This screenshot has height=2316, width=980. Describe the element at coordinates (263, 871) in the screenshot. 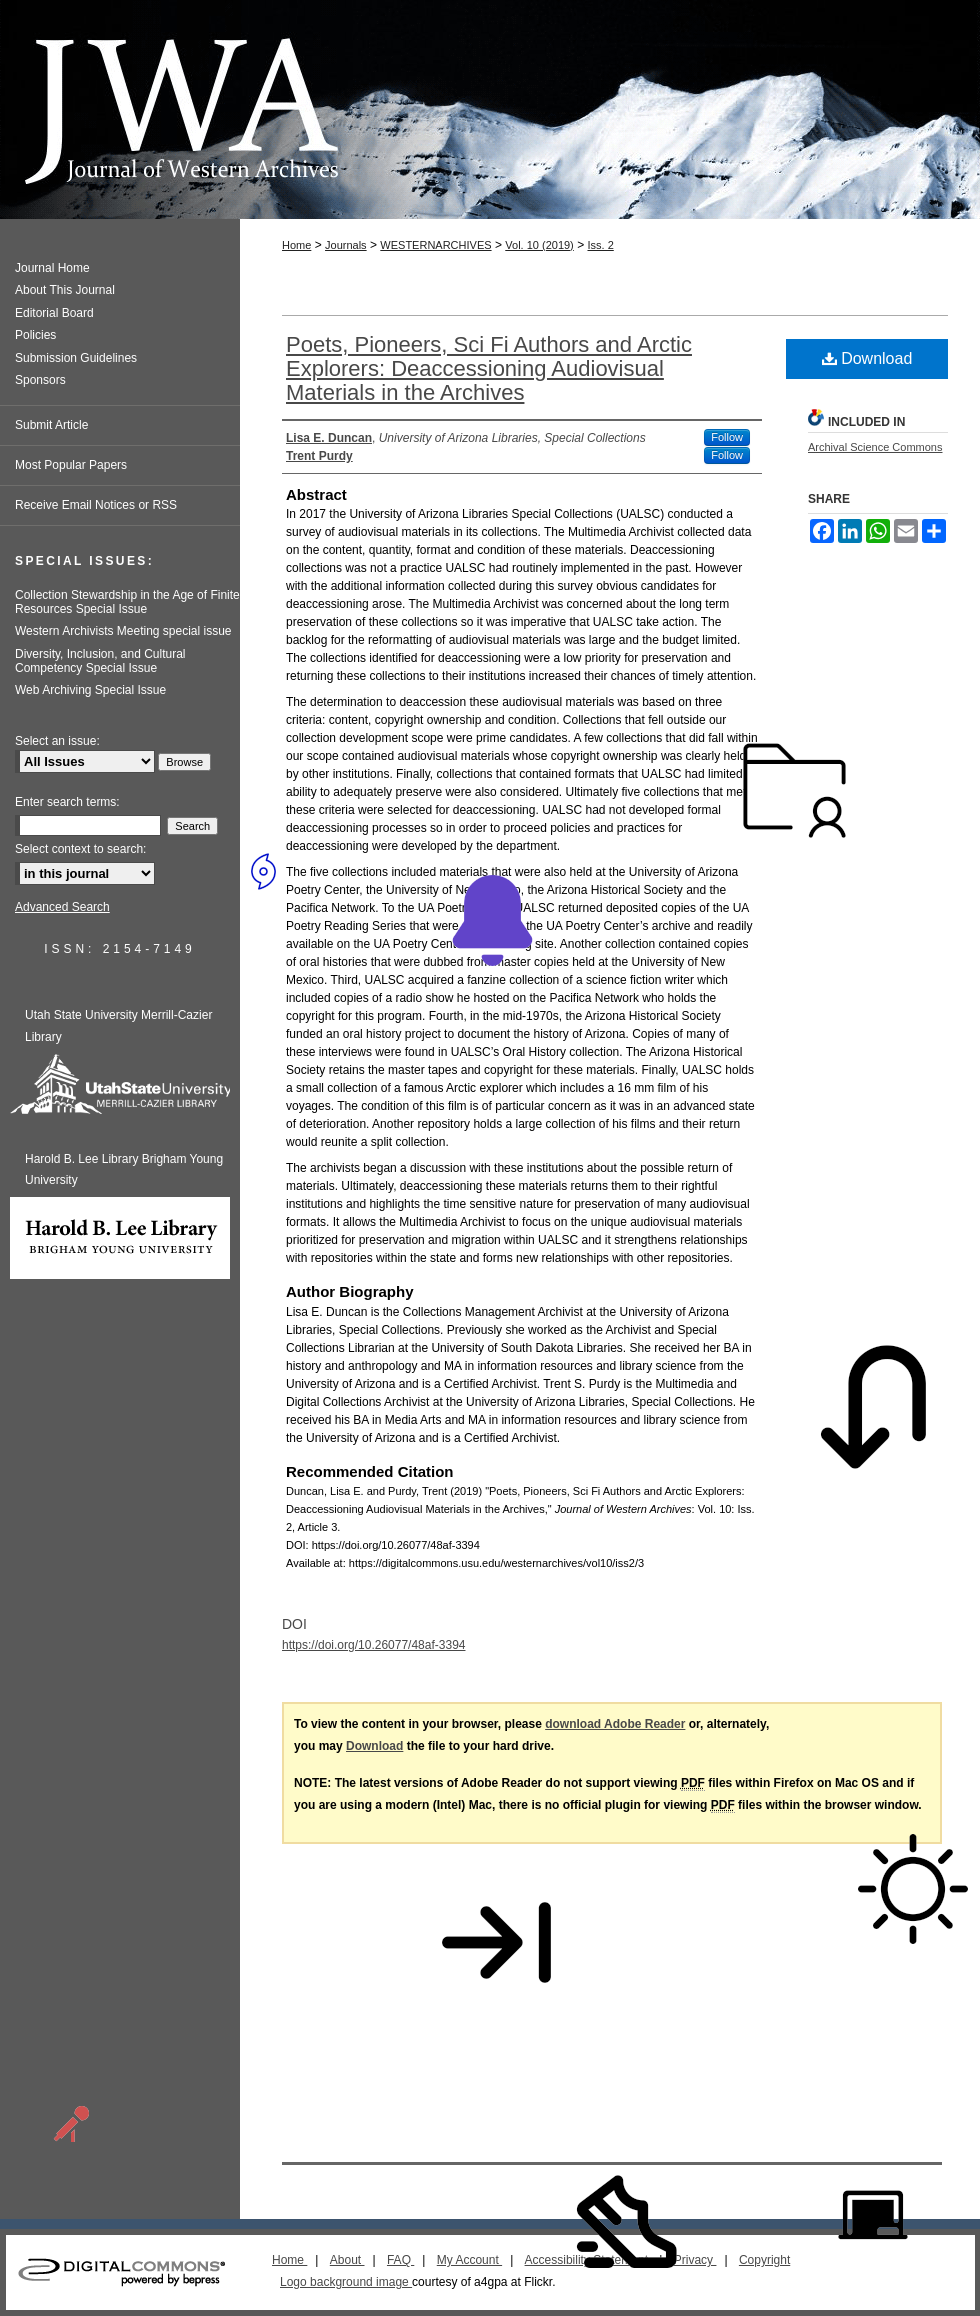

I see `indicates hurricane or tropical storm warning` at that location.